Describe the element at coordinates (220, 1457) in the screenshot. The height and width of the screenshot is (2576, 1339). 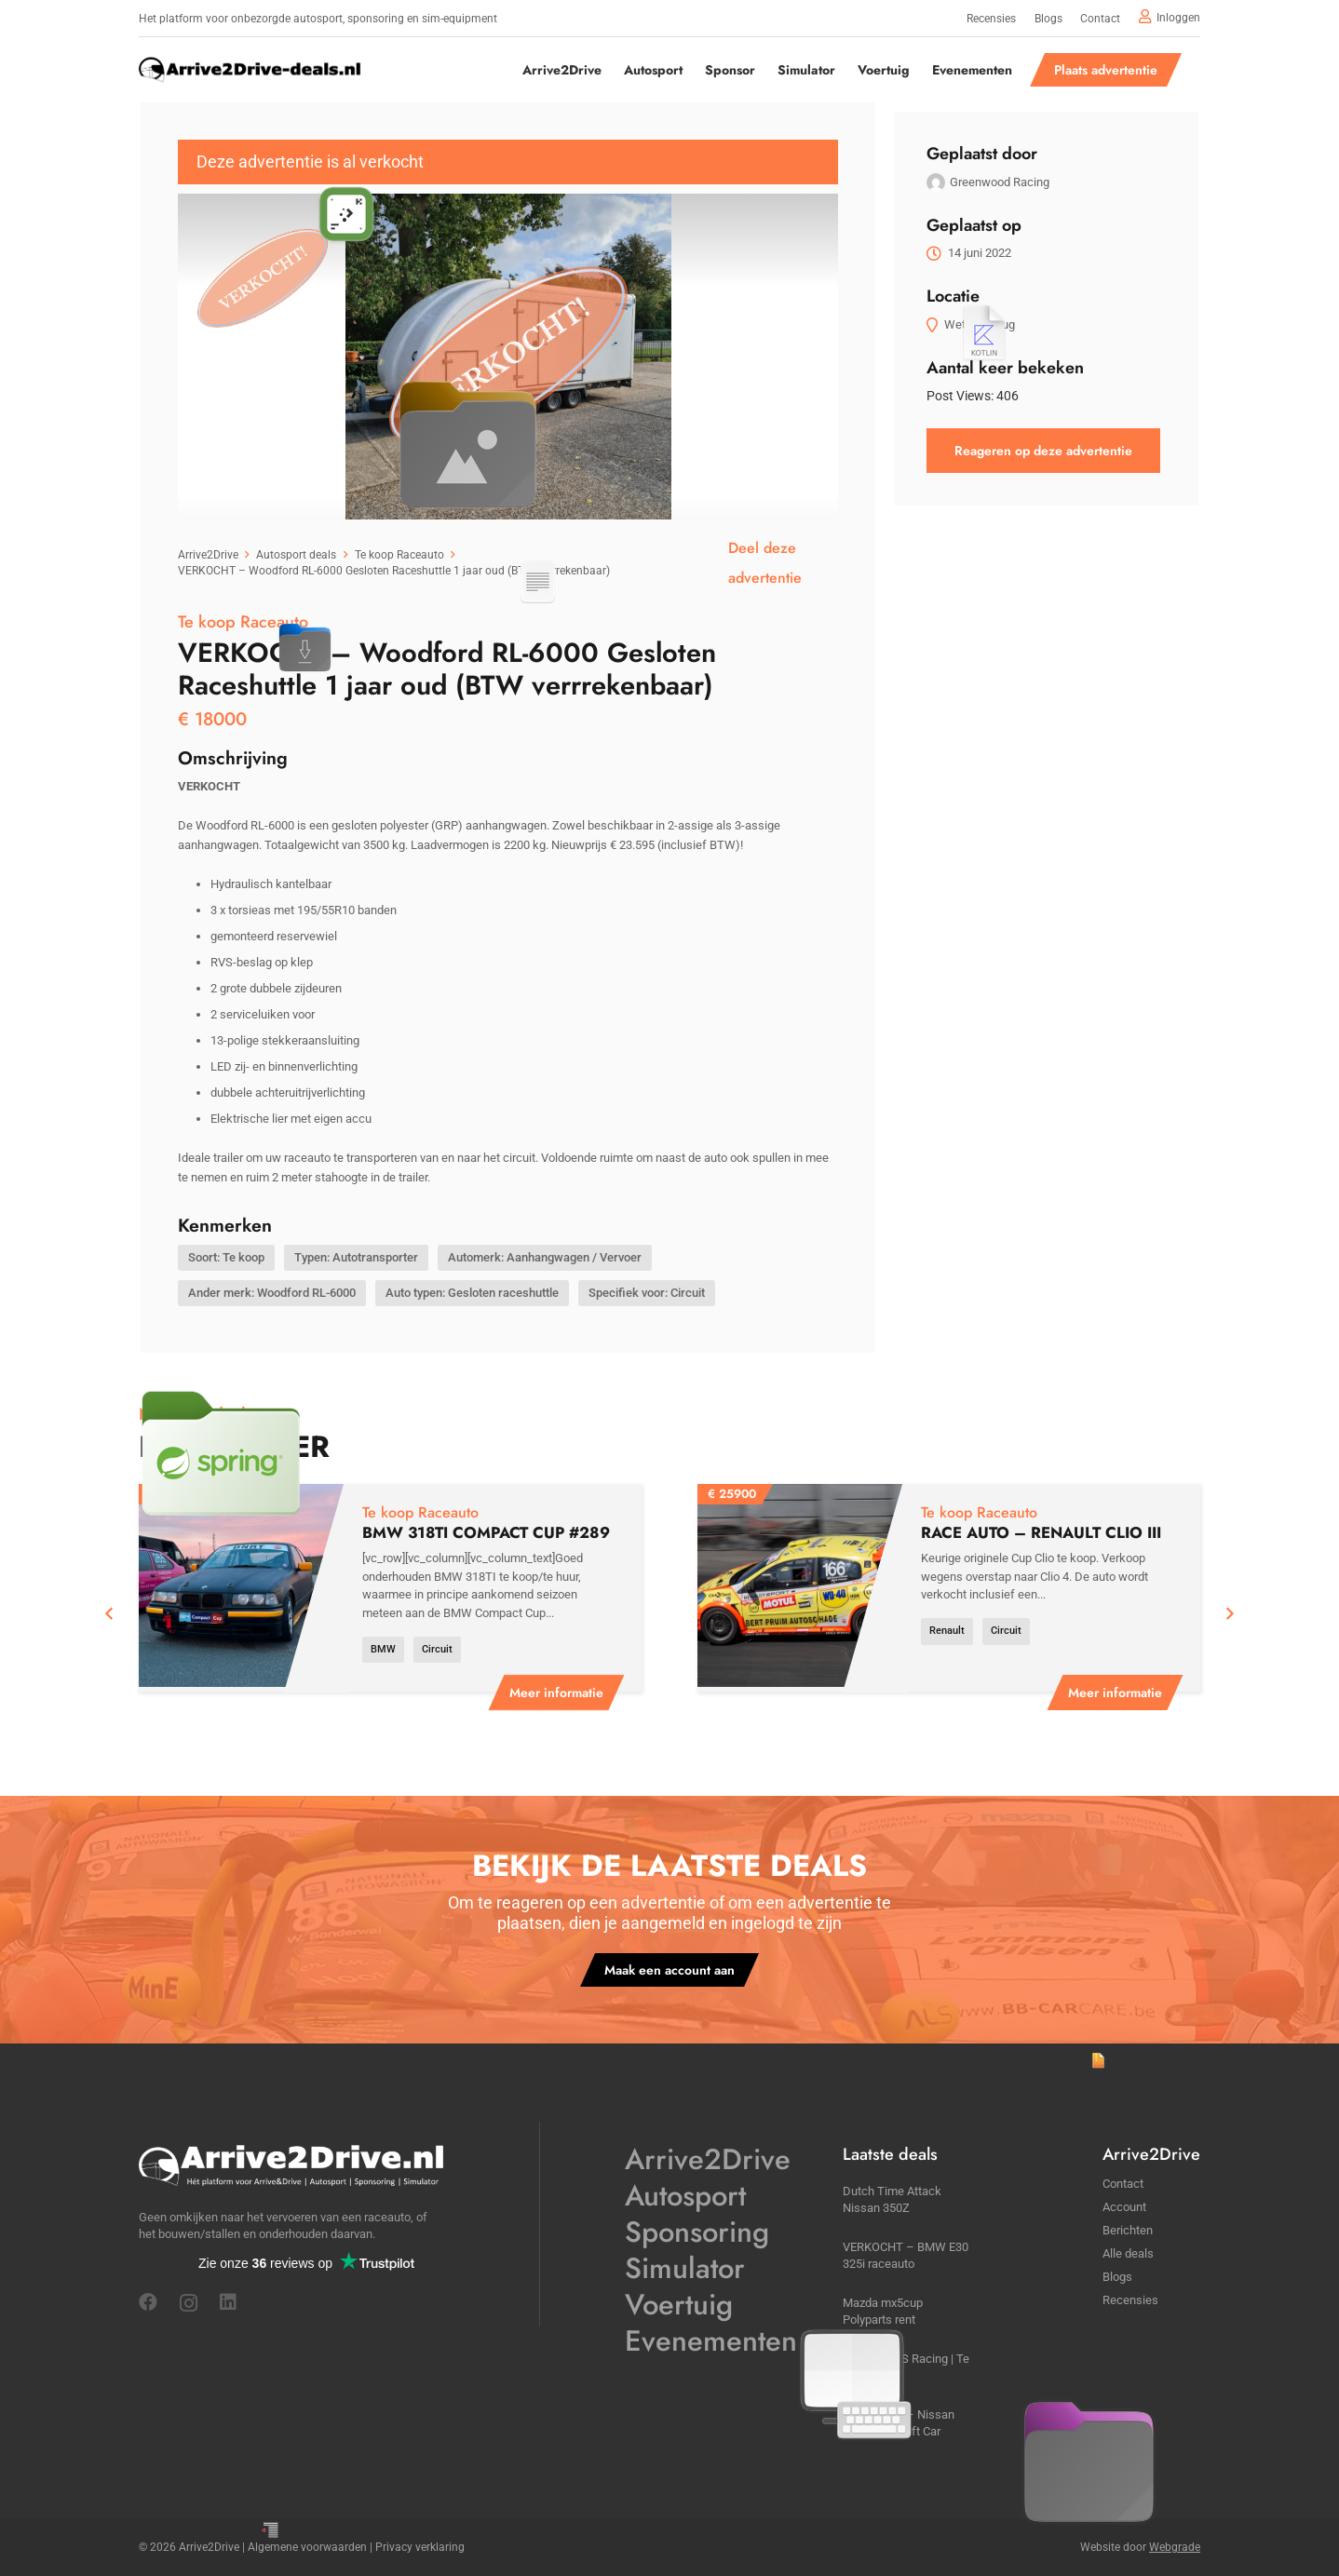
I see `open folder containing Spring framework project files` at that location.